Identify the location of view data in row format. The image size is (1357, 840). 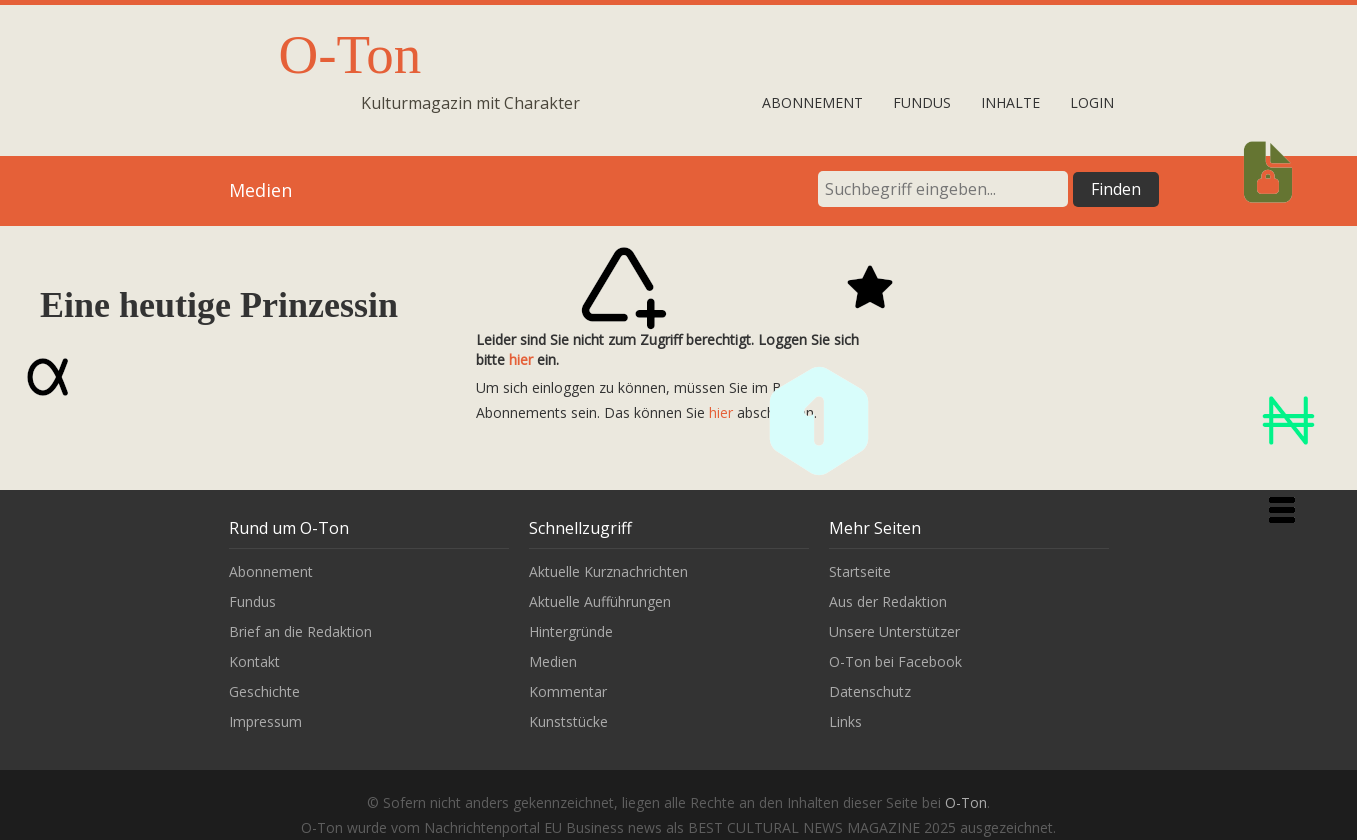
(1282, 510).